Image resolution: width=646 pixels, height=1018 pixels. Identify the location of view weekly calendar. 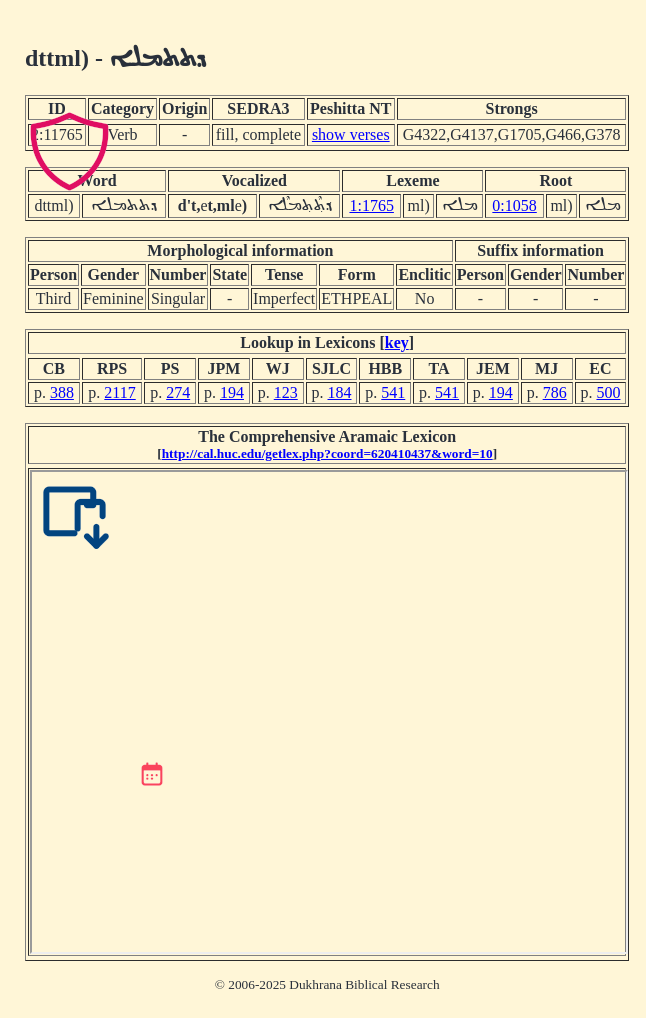
(152, 774).